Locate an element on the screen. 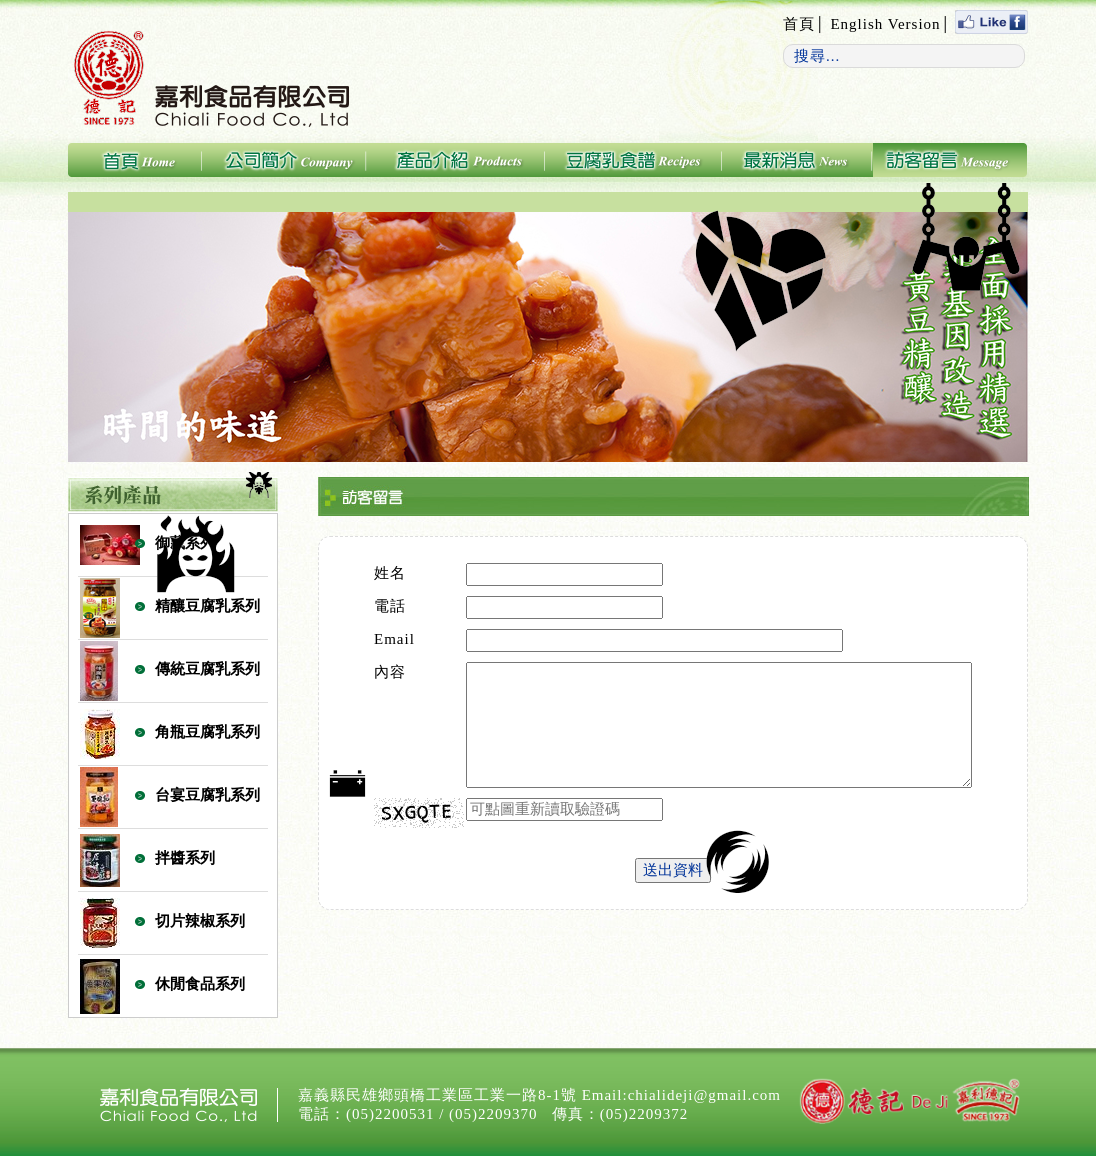 This screenshot has height=1156, width=1096. wisdom or knowledge stat indicator is located at coordinates (259, 485).